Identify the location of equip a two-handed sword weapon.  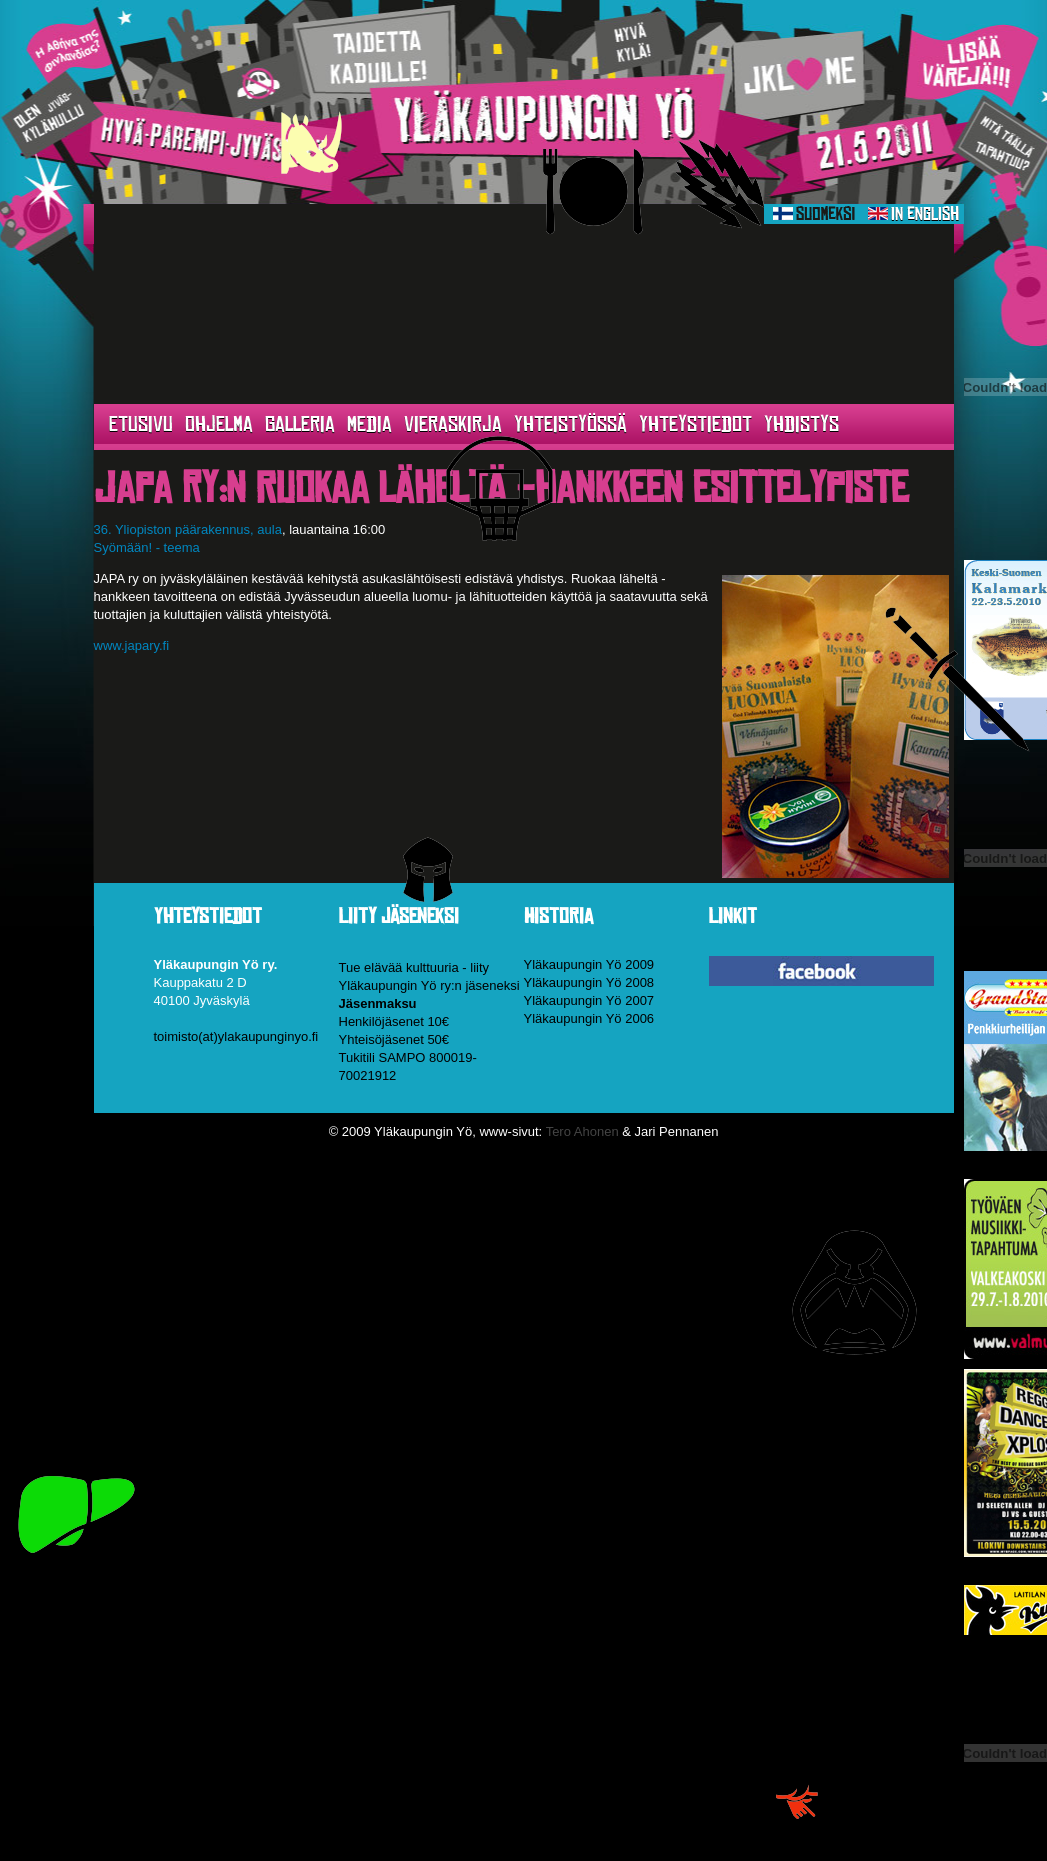
(957, 679).